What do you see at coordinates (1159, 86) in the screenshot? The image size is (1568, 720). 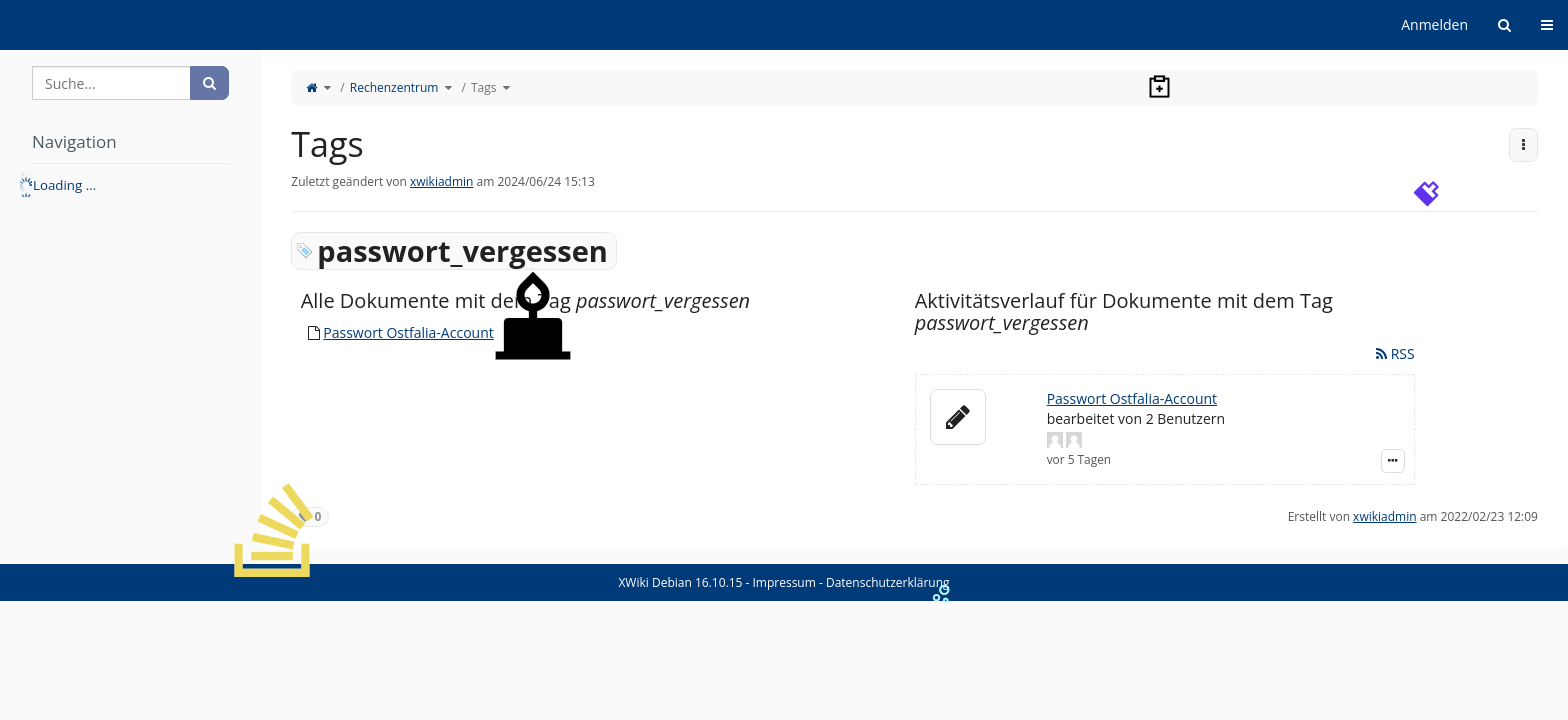 I see `view medical records or health dossier` at bounding box center [1159, 86].